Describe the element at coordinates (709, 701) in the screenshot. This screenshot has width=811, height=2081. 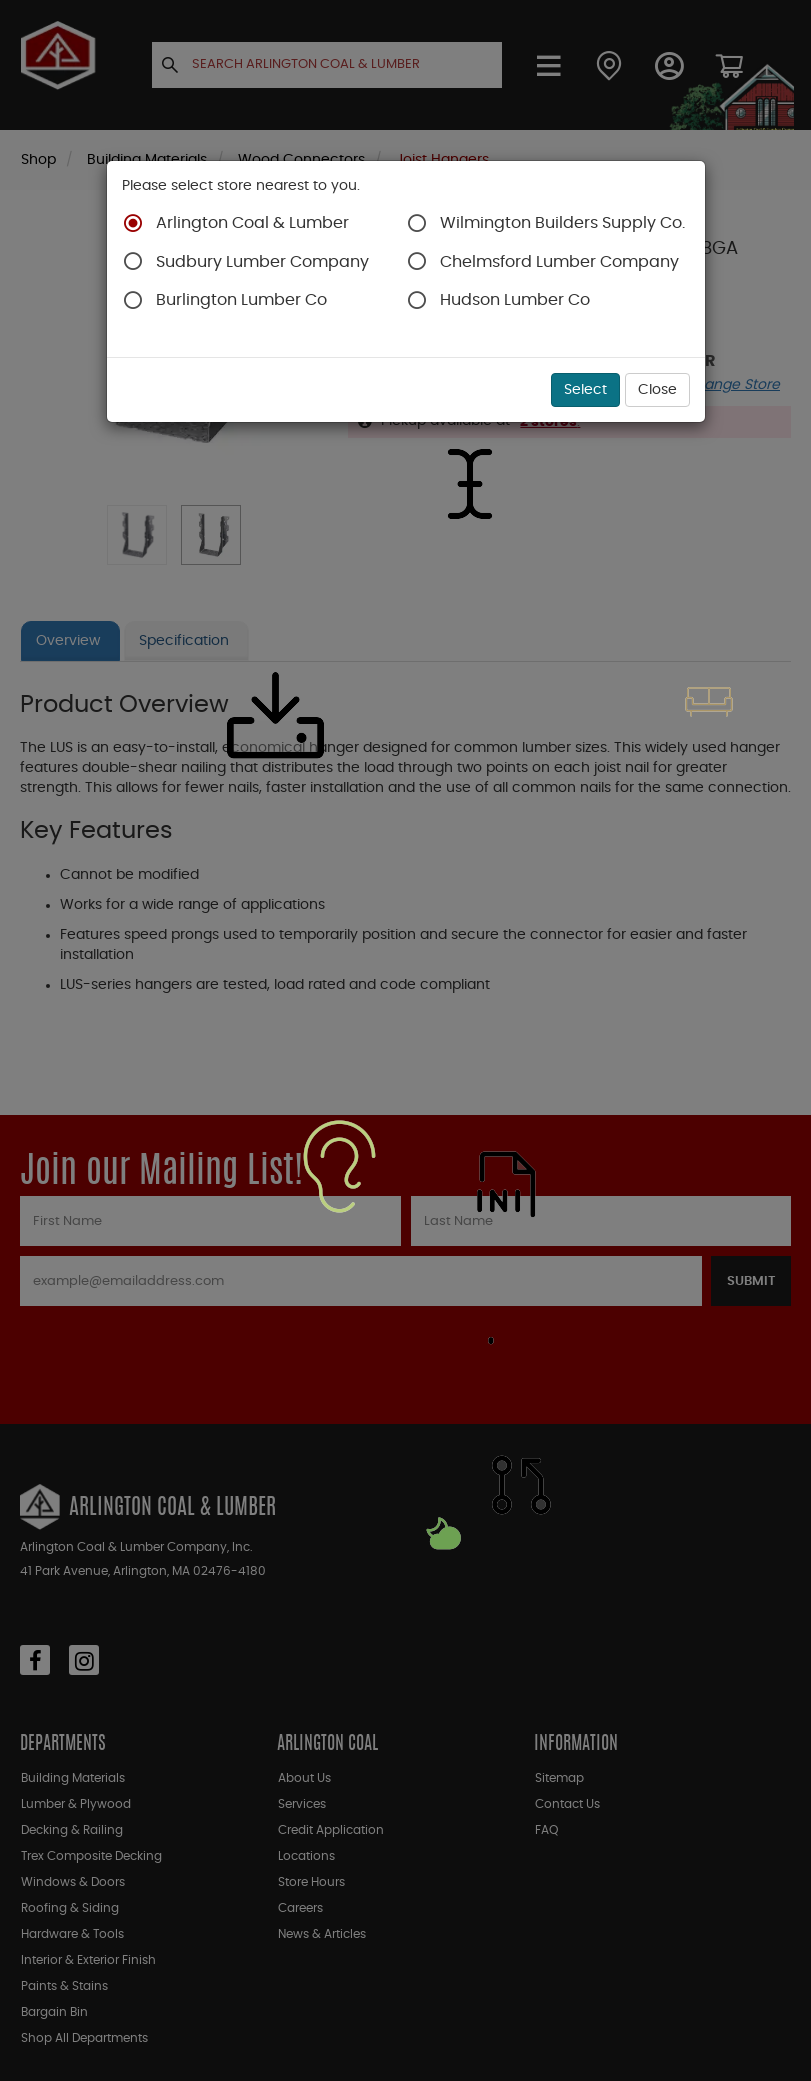
I see `browse furniture or home decor items` at that location.